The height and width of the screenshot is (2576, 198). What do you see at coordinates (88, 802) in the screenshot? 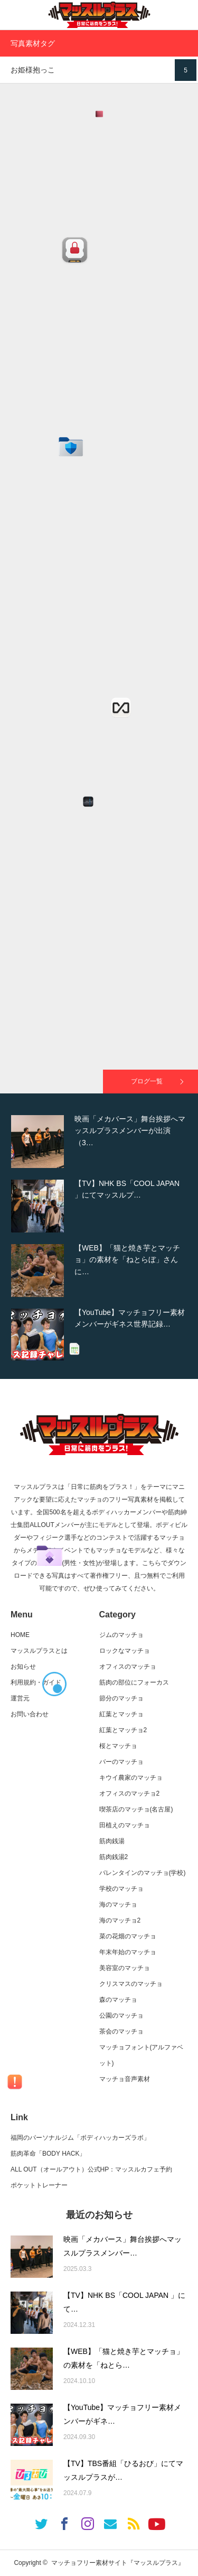
I see `open the stocks app to view market data` at bounding box center [88, 802].